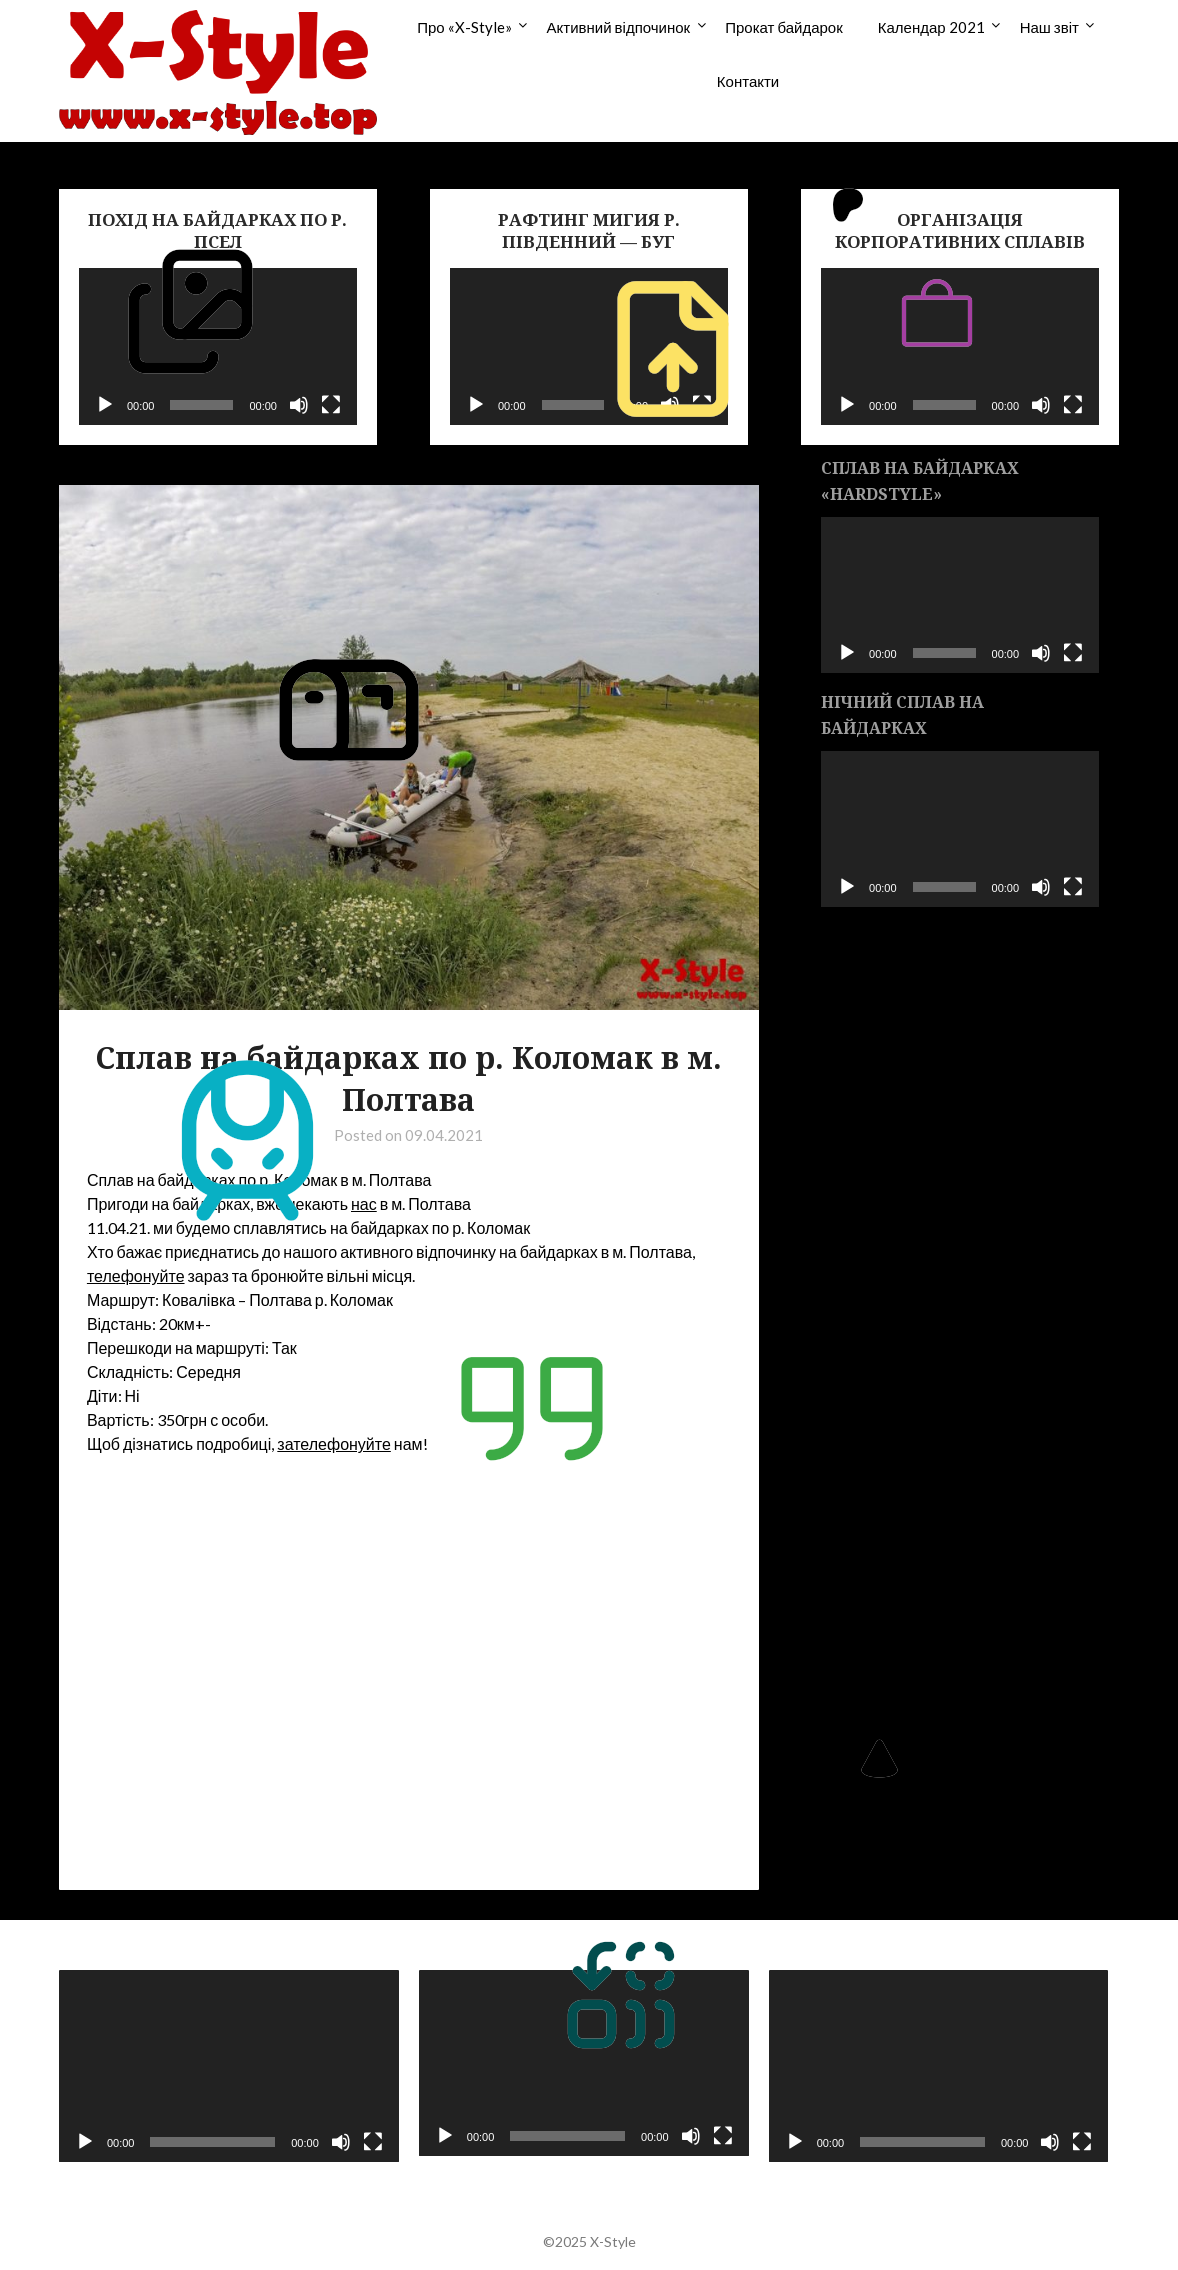 Image resolution: width=1178 pixels, height=2270 pixels. What do you see at coordinates (848, 205) in the screenshot?
I see `visit patreon page` at bounding box center [848, 205].